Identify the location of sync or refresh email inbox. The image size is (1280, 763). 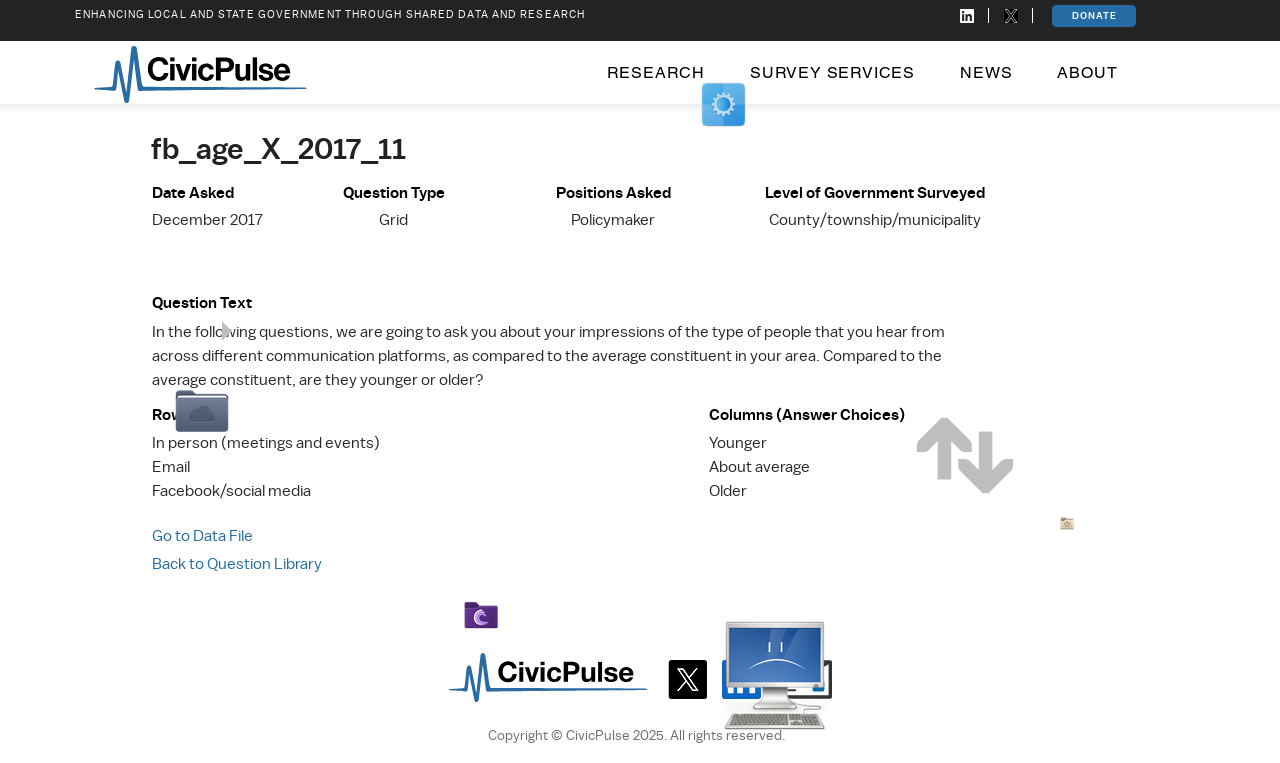
(965, 459).